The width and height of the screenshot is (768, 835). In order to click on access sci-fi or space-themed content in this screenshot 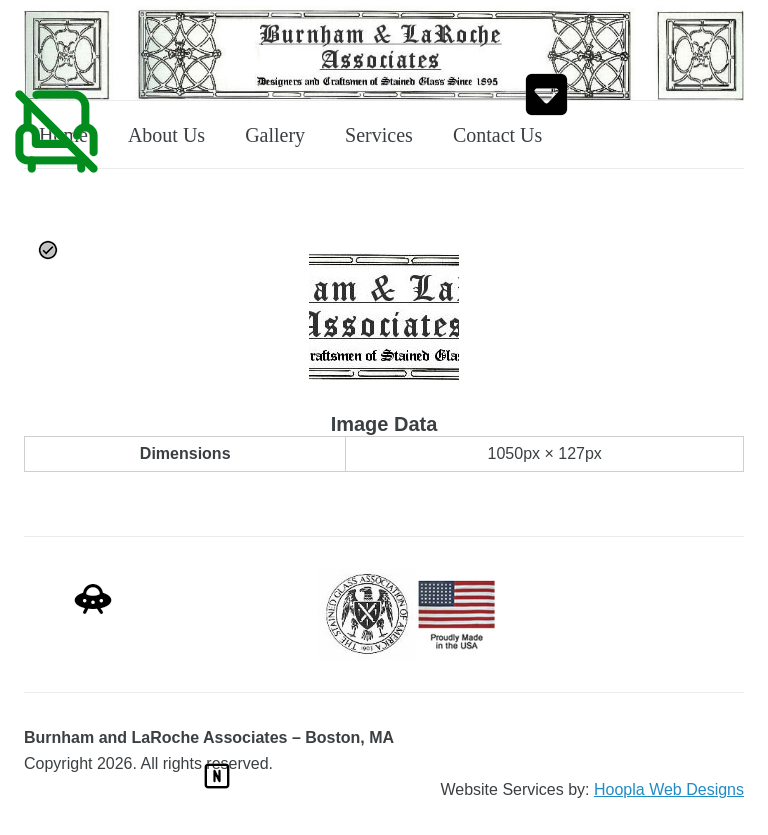, I will do `click(93, 599)`.